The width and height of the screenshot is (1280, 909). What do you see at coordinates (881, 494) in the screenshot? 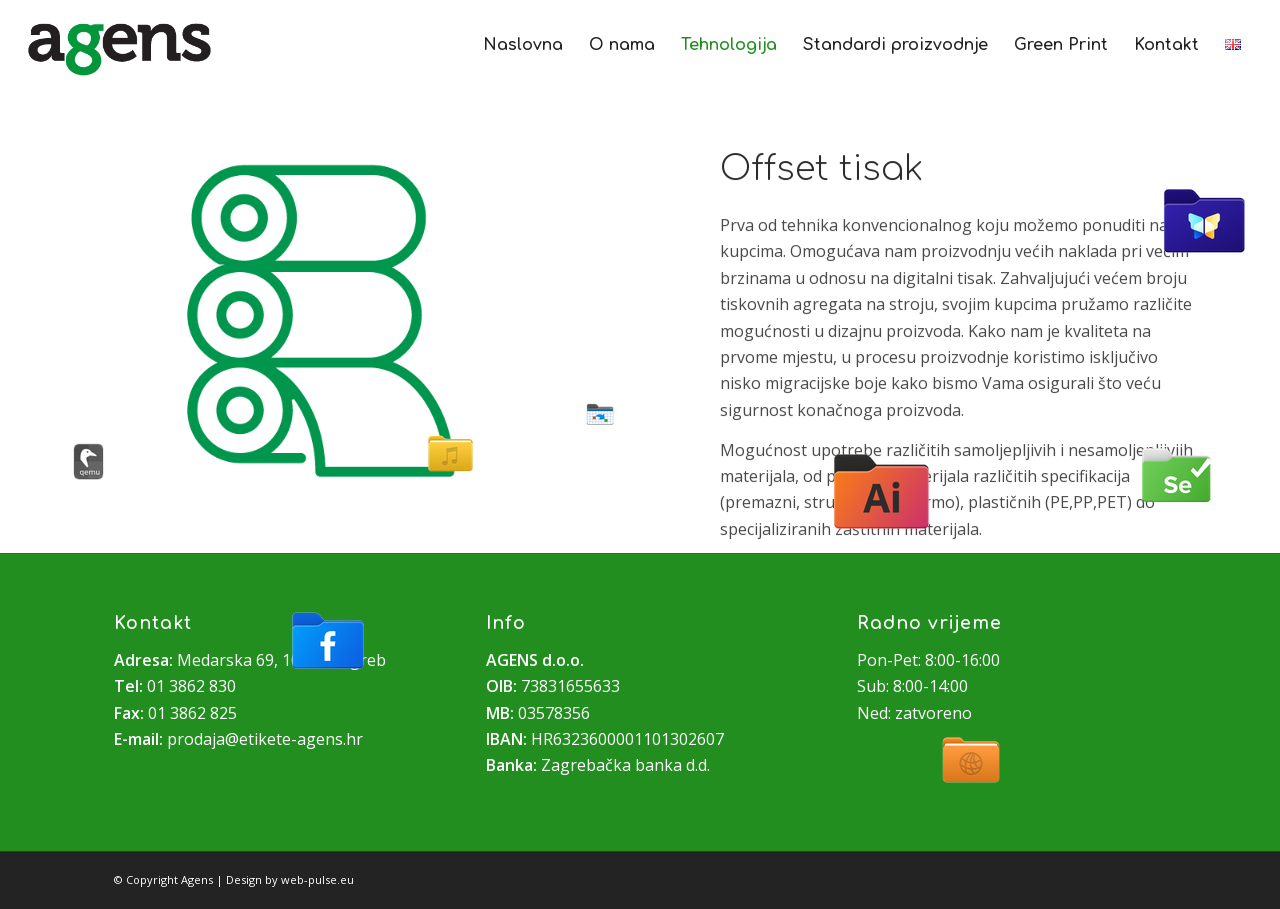
I see `open folder containing Adobe Illustrator files` at bounding box center [881, 494].